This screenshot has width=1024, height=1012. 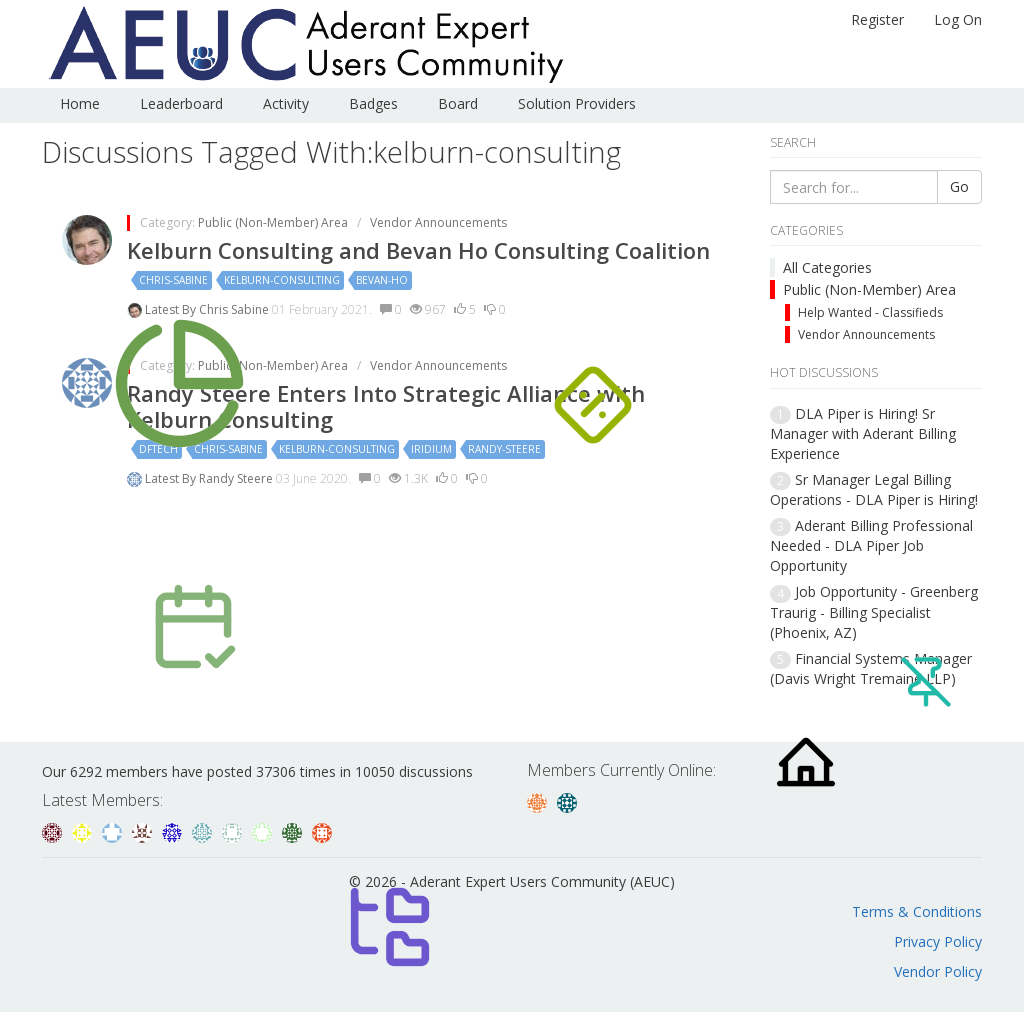 What do you see at coordinates (806, 763) in the screenshot?
I see `navigate to home screen` at bounding box center [806, 763].